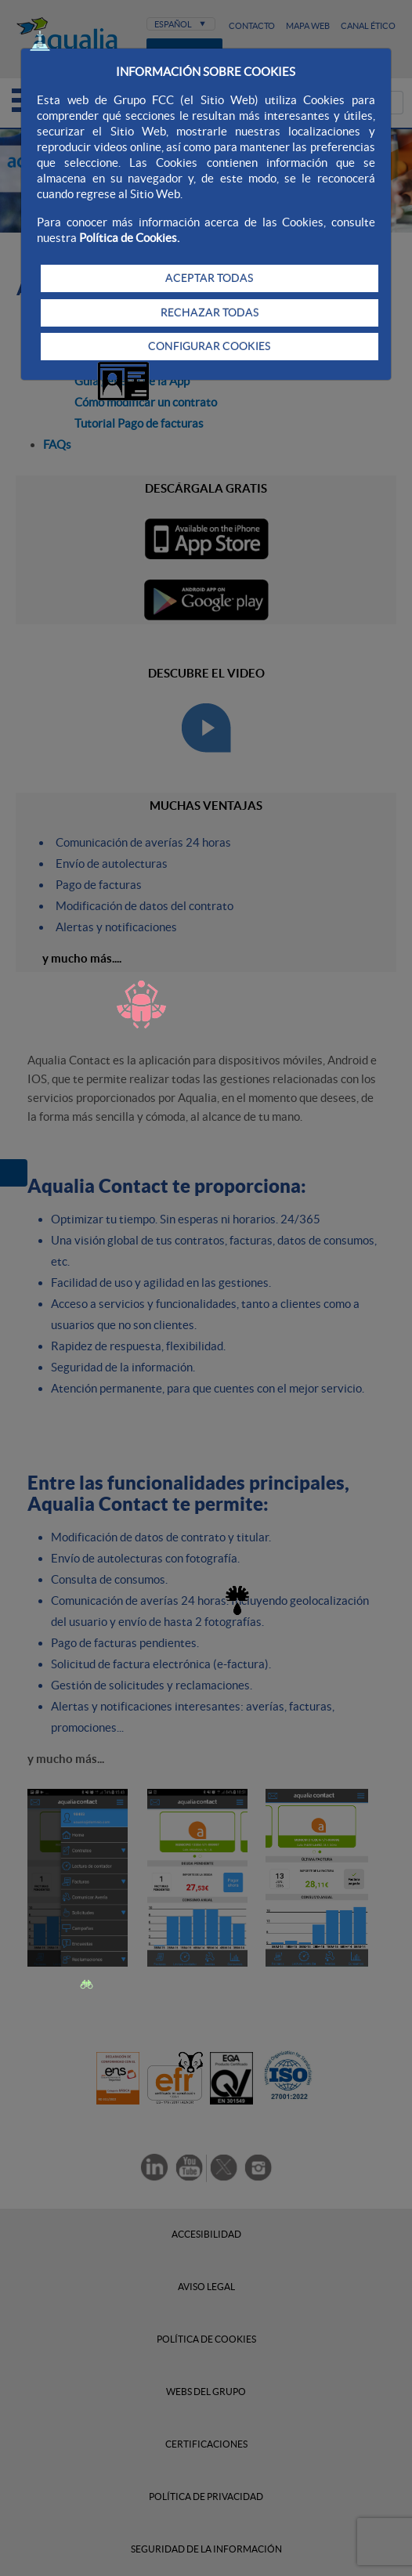 Image resolution: width=412 pixels, height=2576 pixels. What do you see at coordinates (190, 2061) in the screenshot?
I see `badger character or mascot icon` at bounding box center [190, 2061].